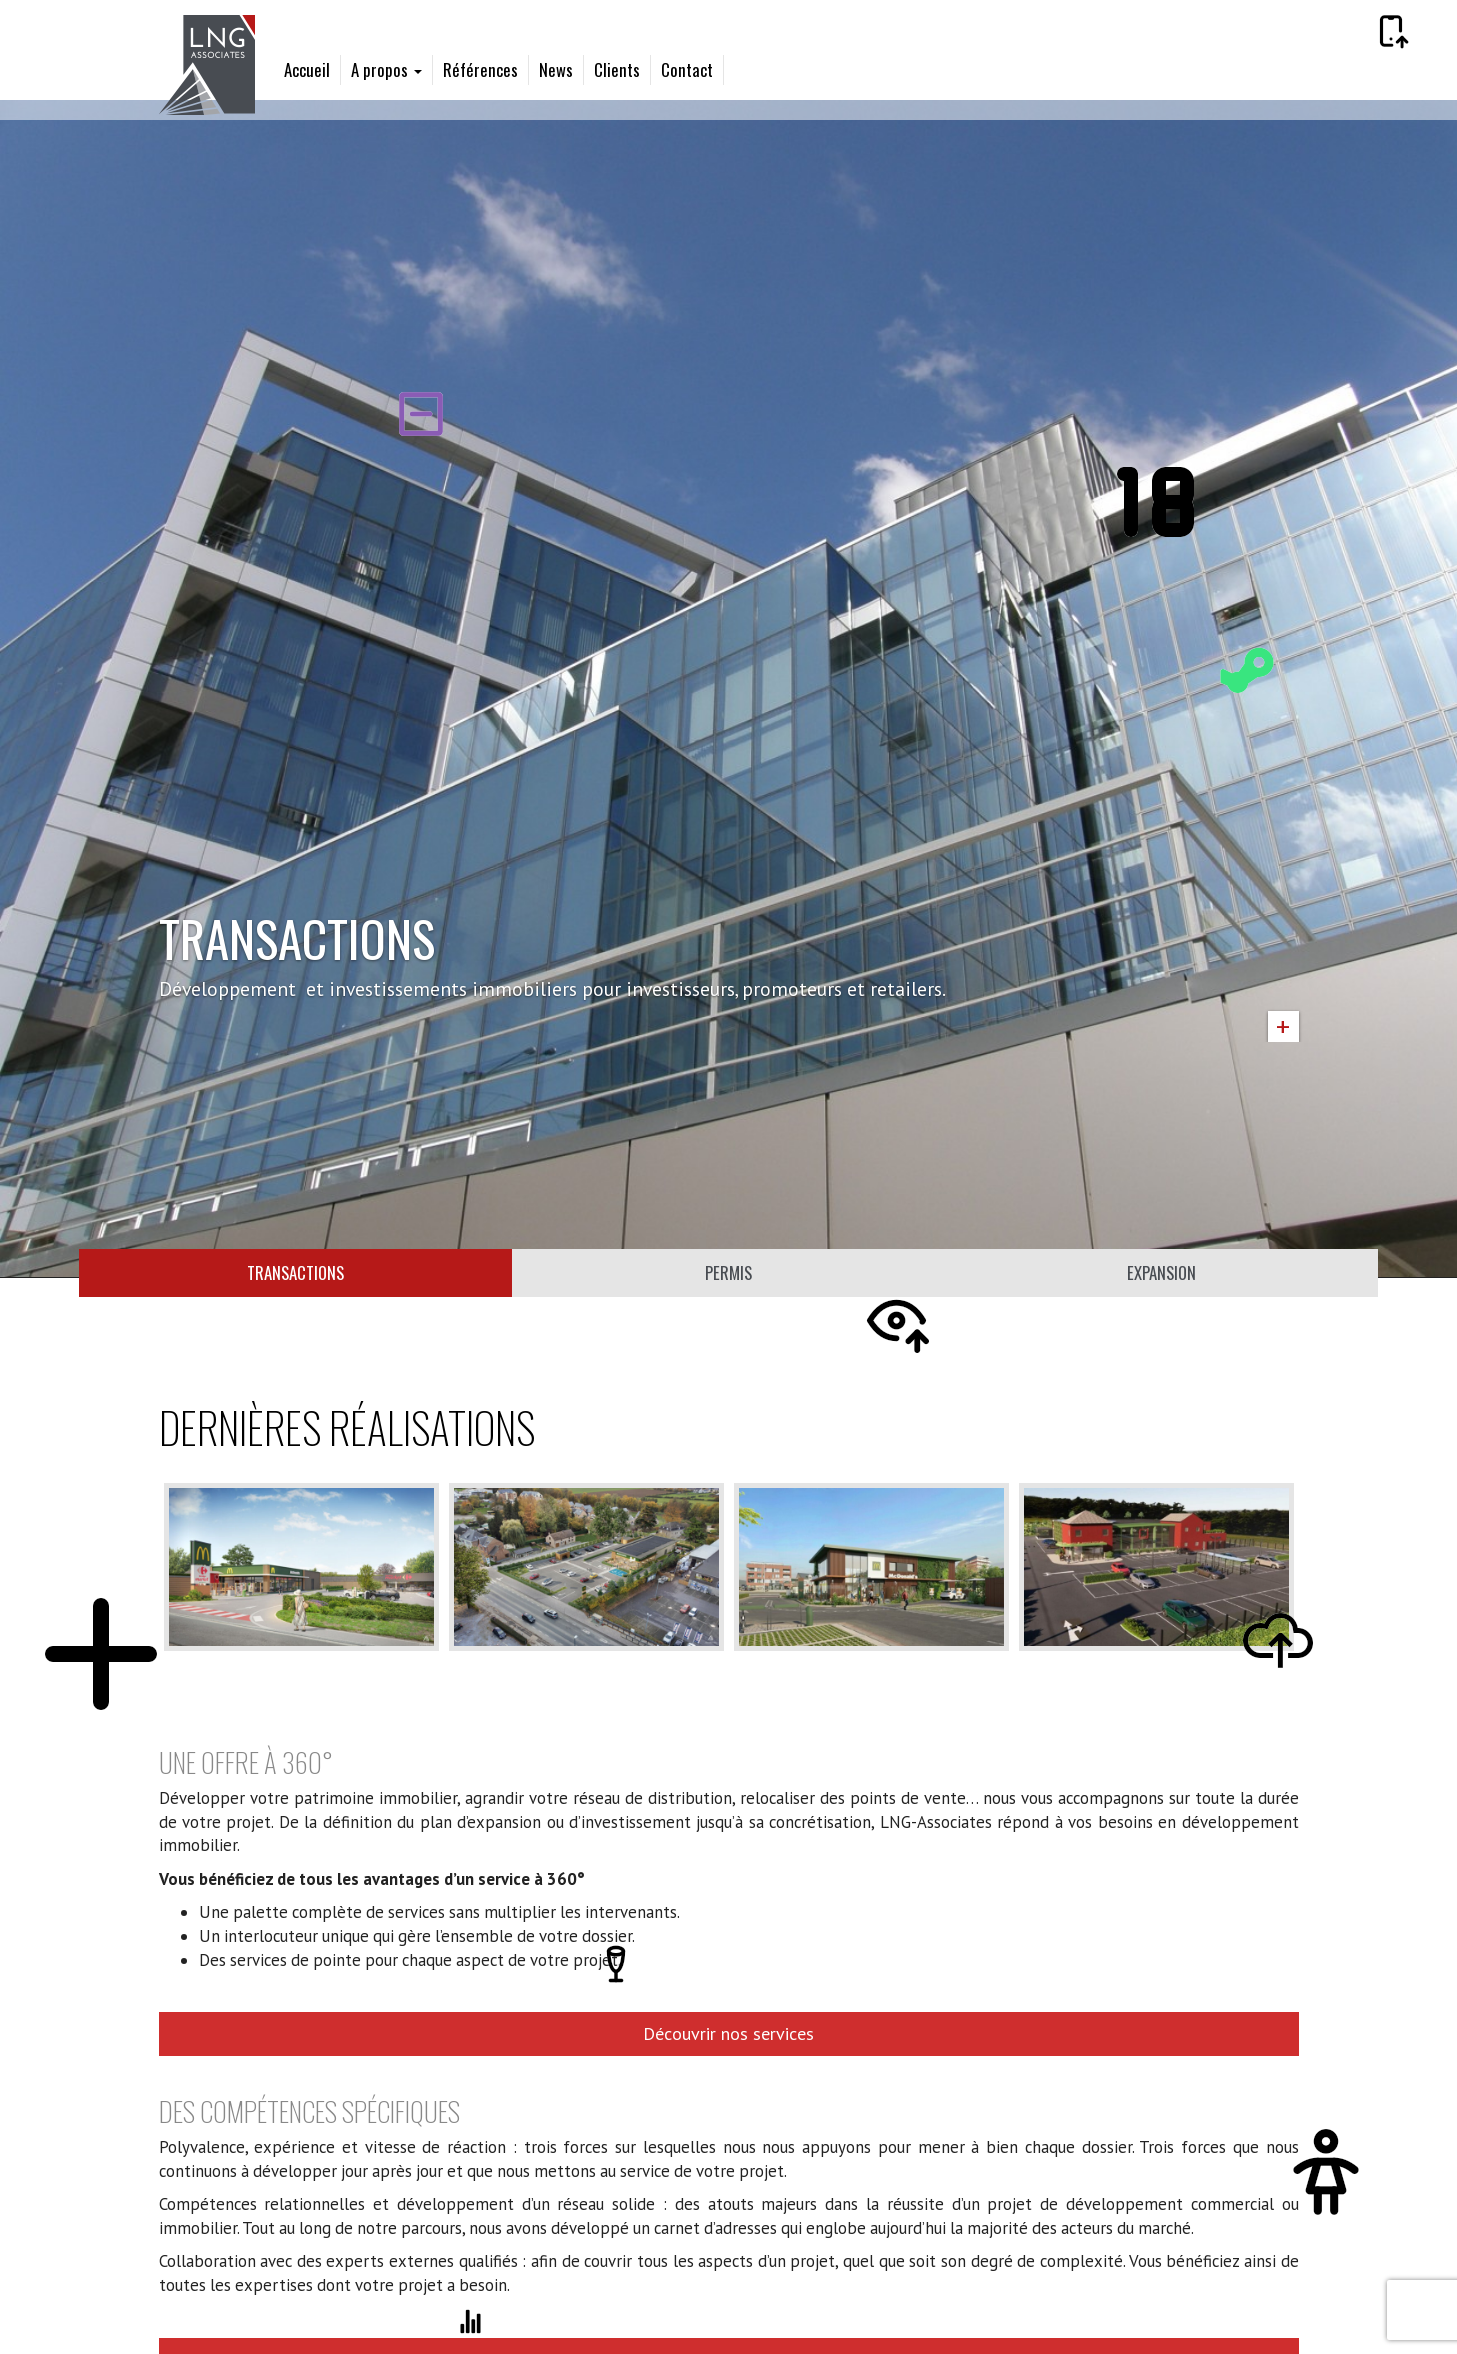 The image size is (1457, 2354). I want to click on upload from mobile device, so click(1391, 31).